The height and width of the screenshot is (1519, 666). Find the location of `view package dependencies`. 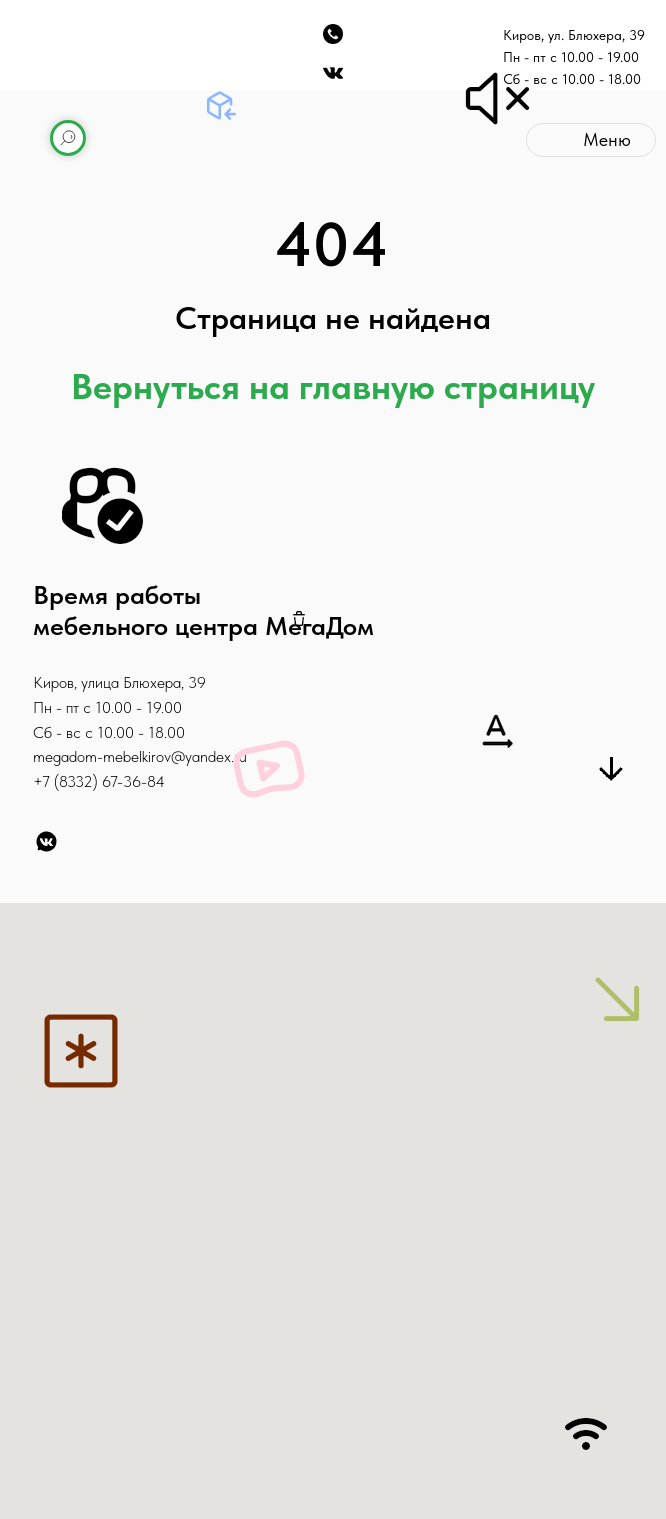

view package dependencies is located at coordinates (221, 105).